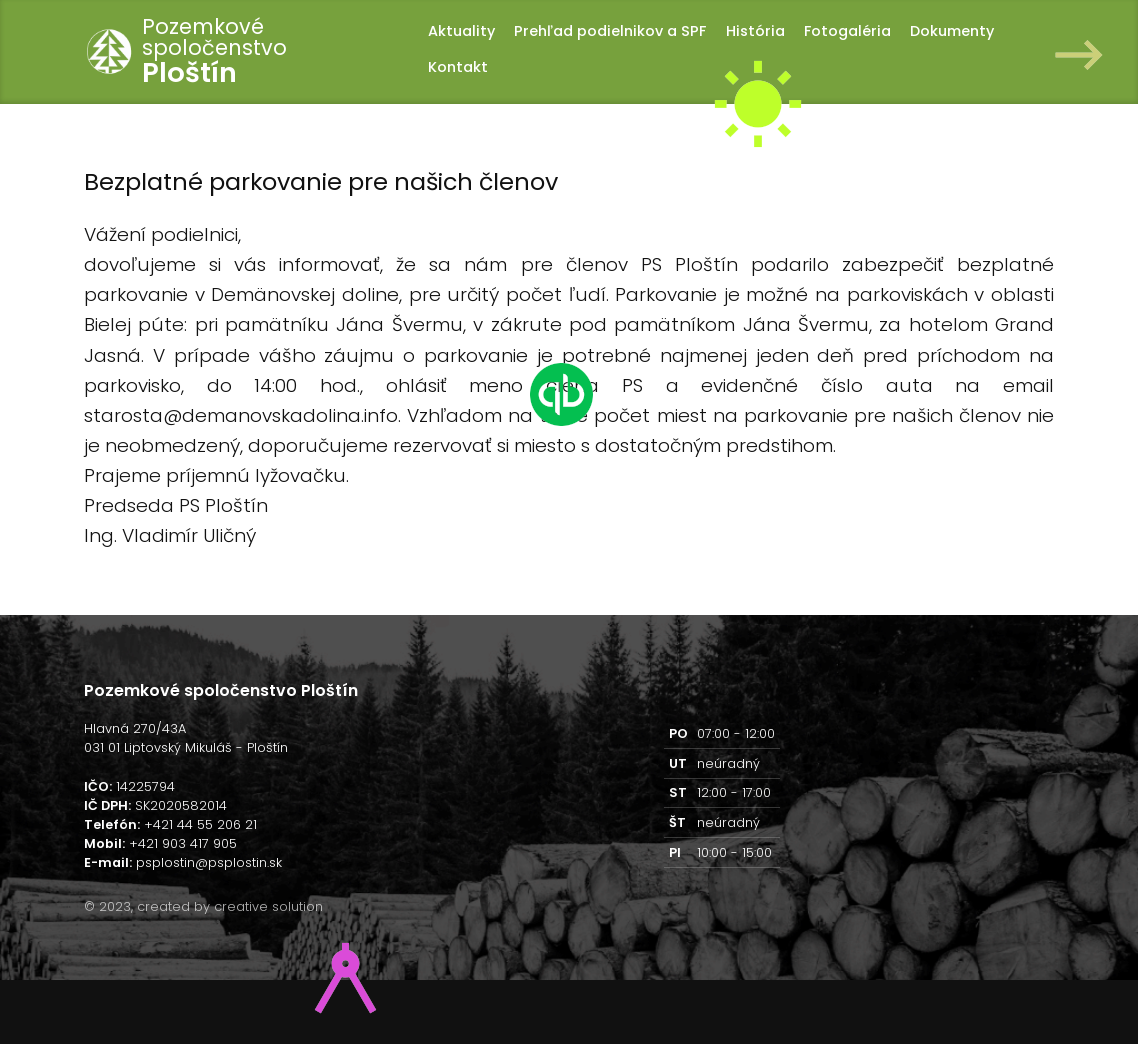 The image size is (1138, 1044). I want to click on switch to light mode, so click(758, 104).